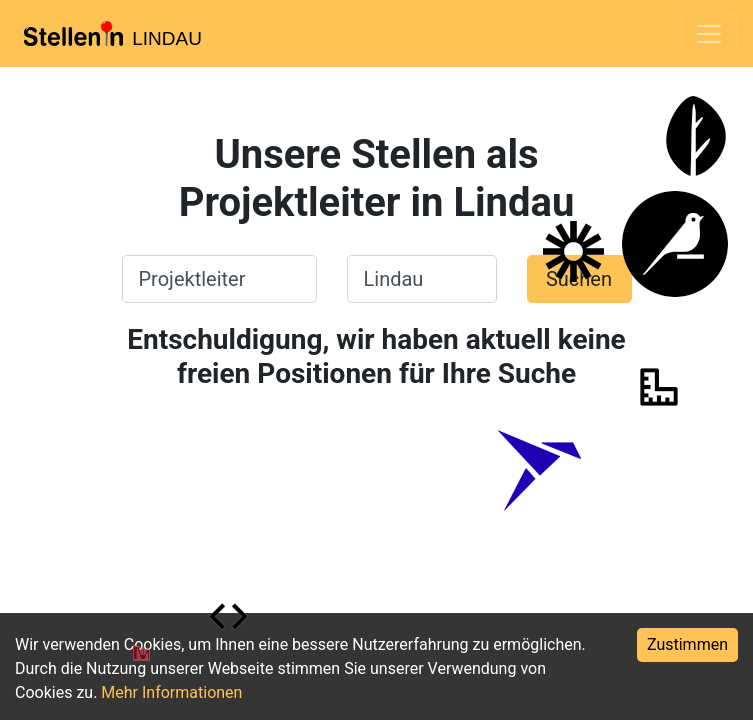 This screenshot has height=720, width=753. I want to click on access measurement or ruler tool, so click(659, 387).